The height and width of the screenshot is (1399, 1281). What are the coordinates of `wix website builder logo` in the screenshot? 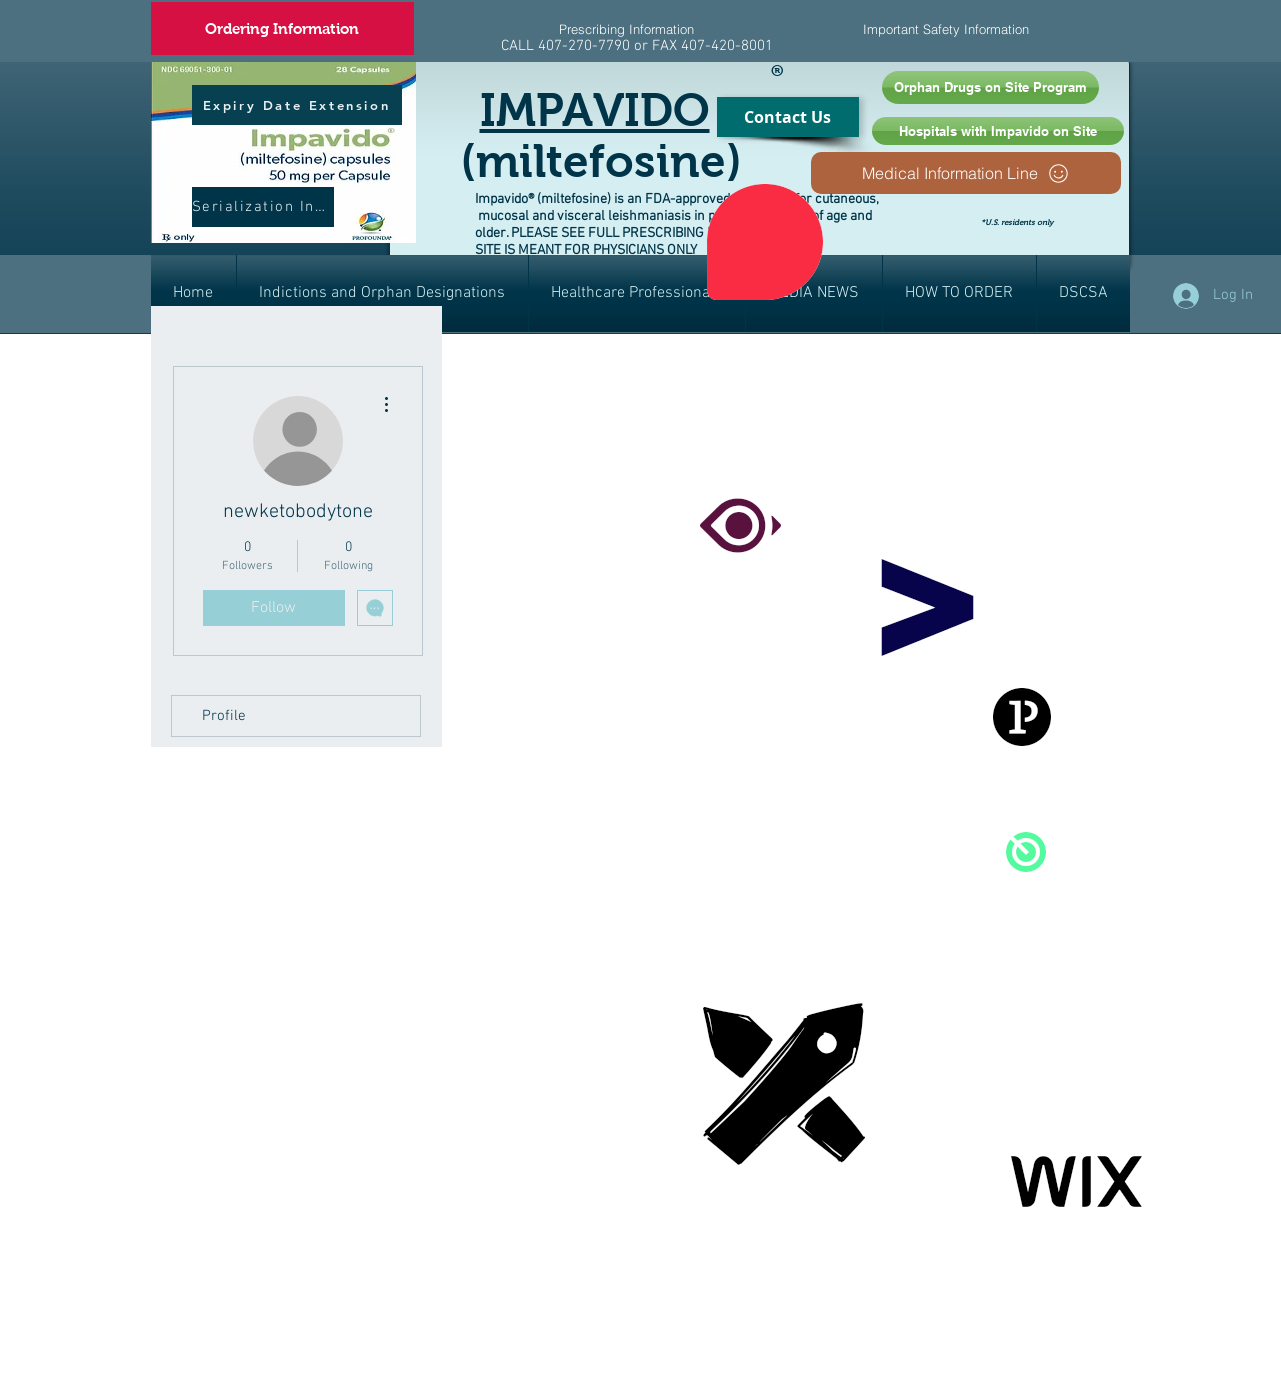 It's located at (1076, 1181).